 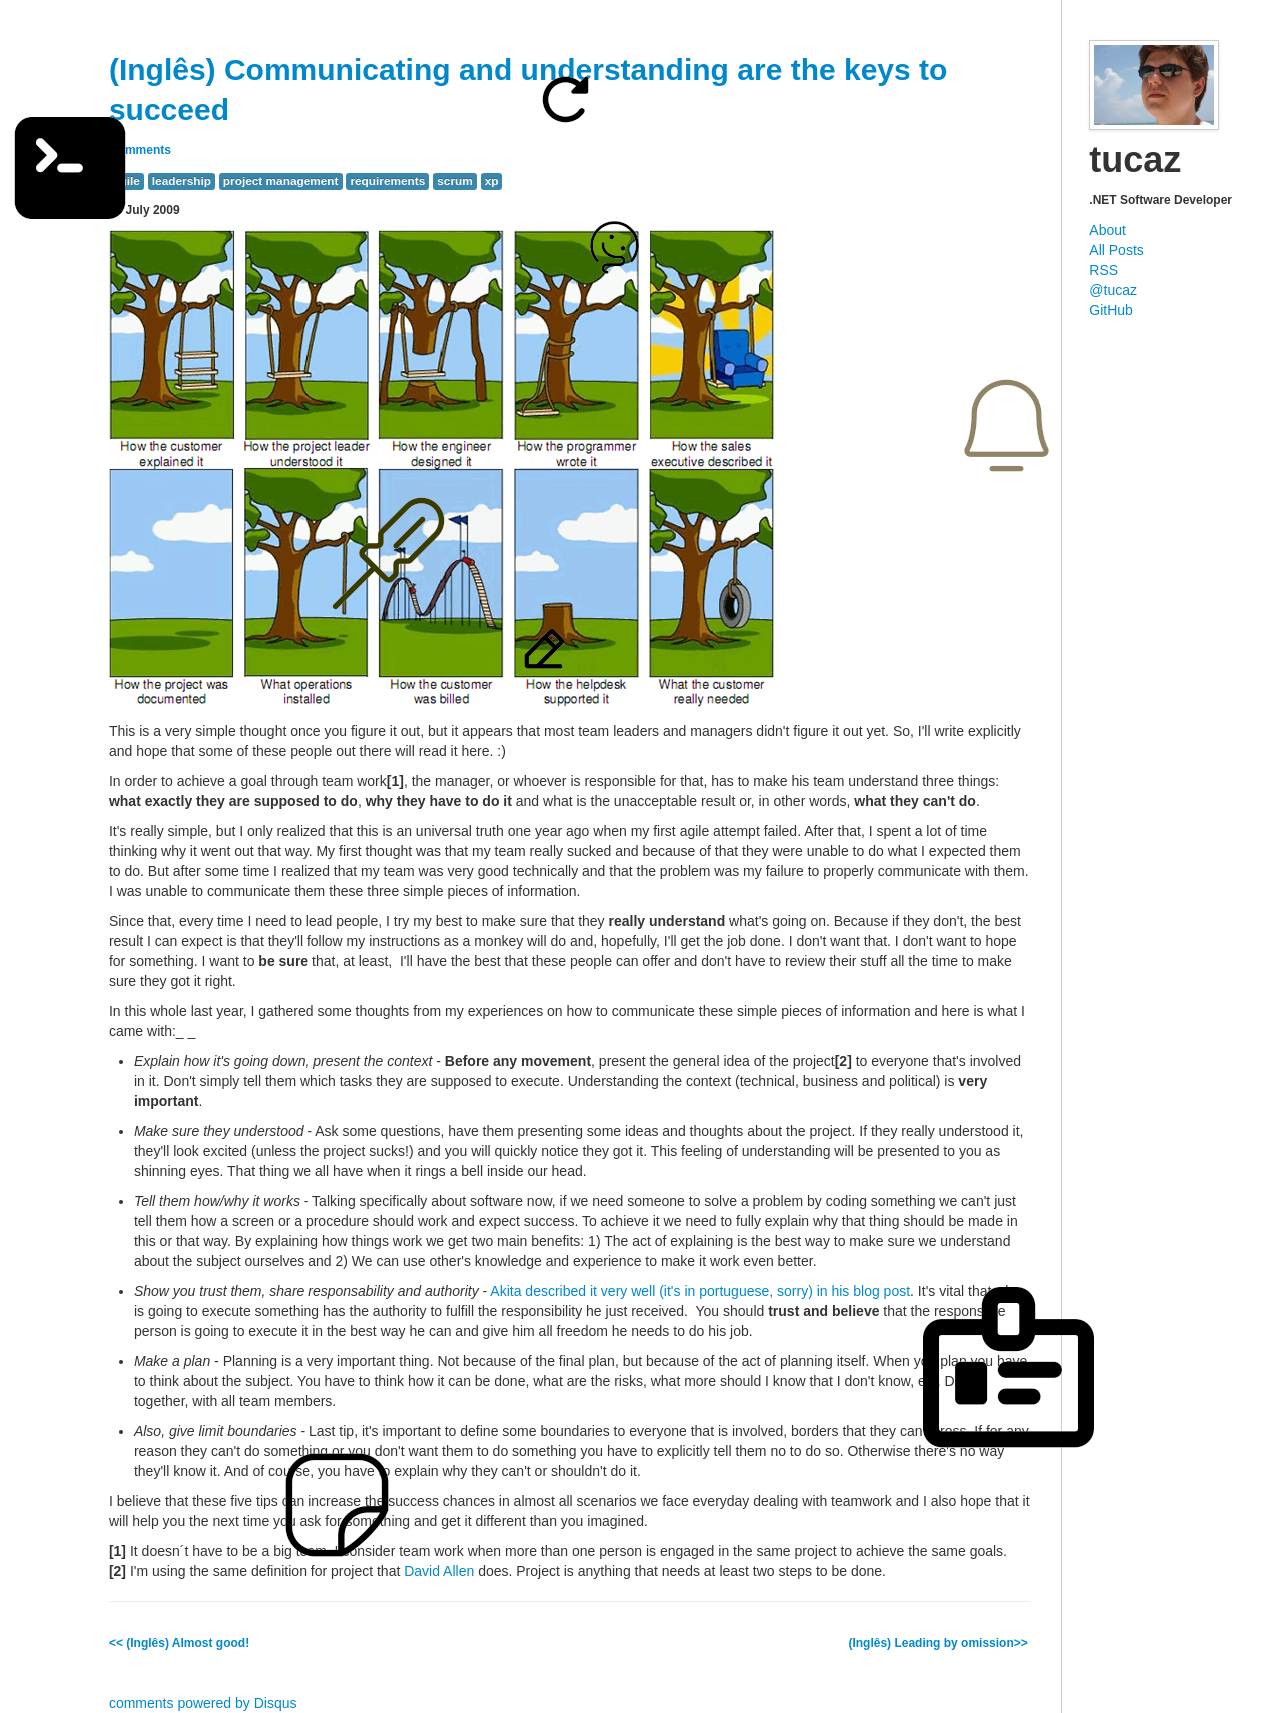 What do you see at coordinates (1006, 425) in the screenshot?
I see `view notifications` at bounding box center [1006, 425].